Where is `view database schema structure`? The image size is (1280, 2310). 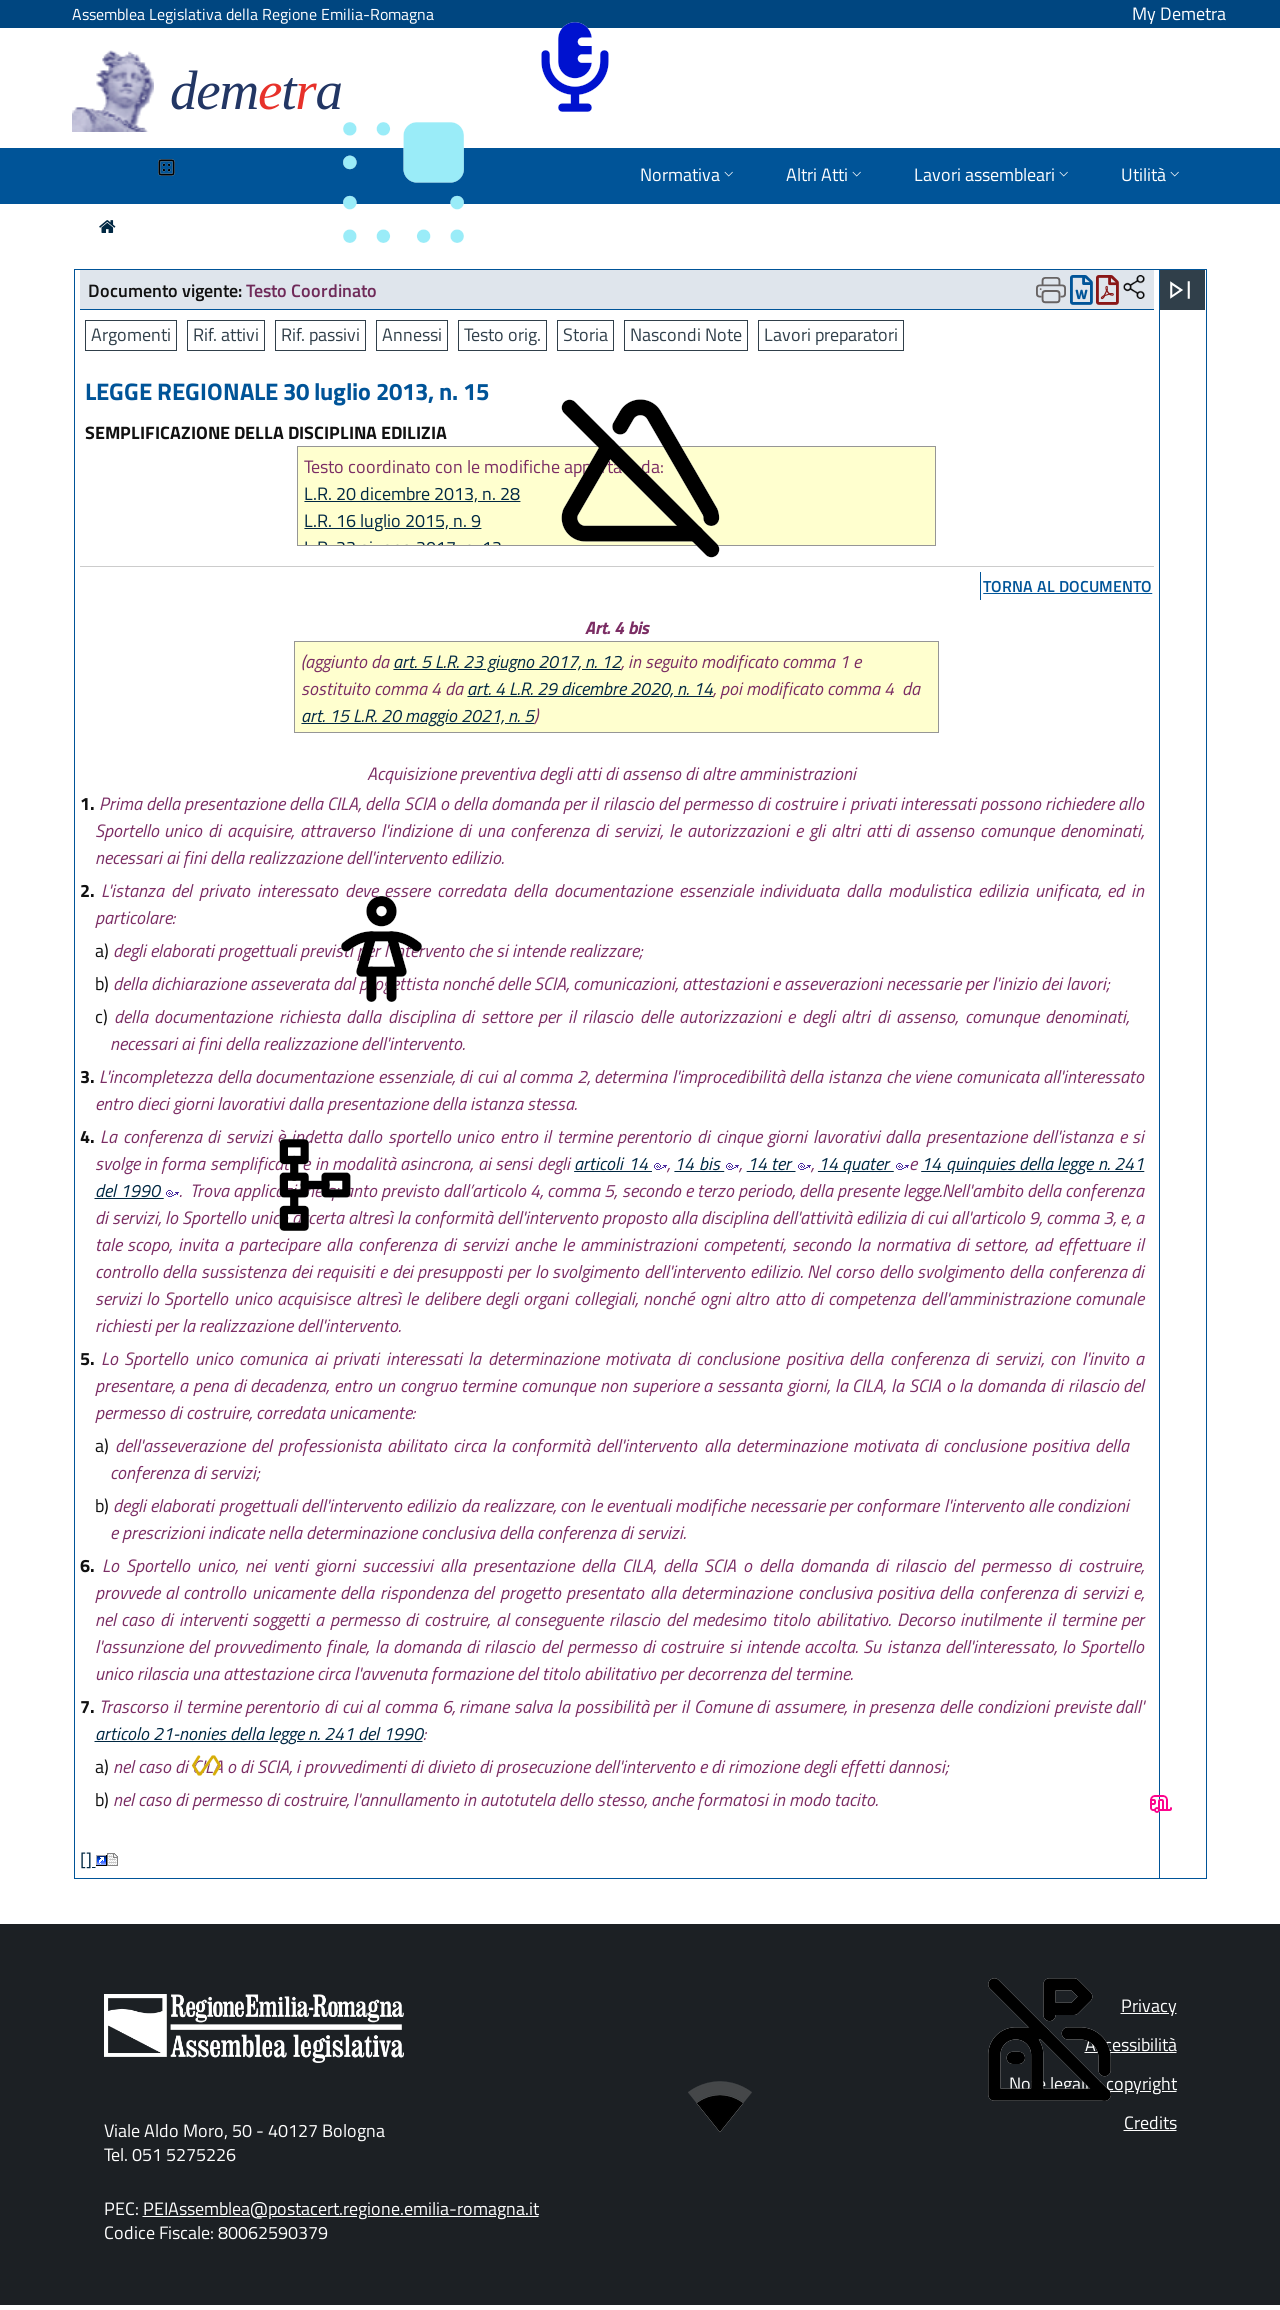 view database schema structure is located at coordinates (313, 1185).